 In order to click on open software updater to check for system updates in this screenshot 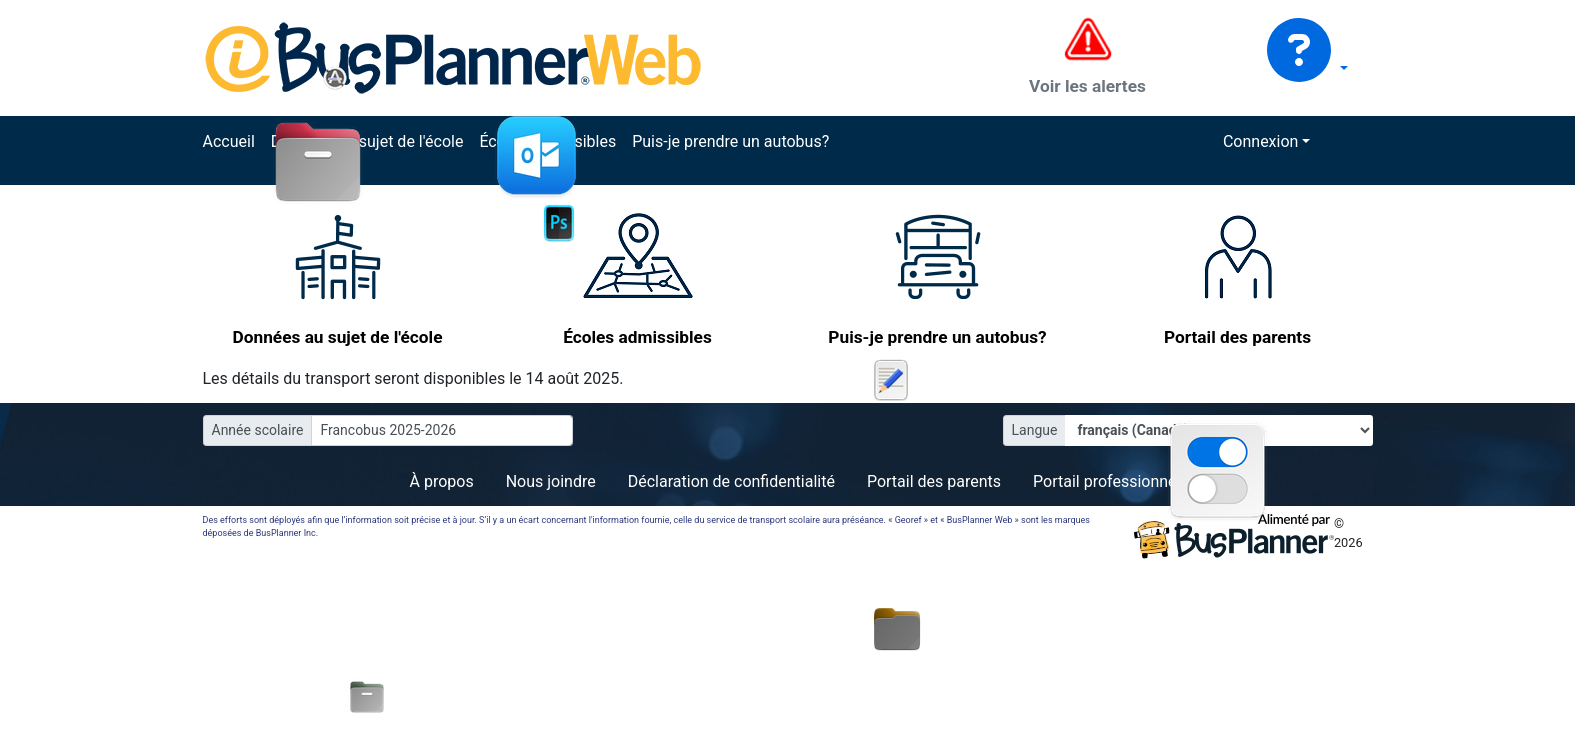, I will do `click(335, 78)`.